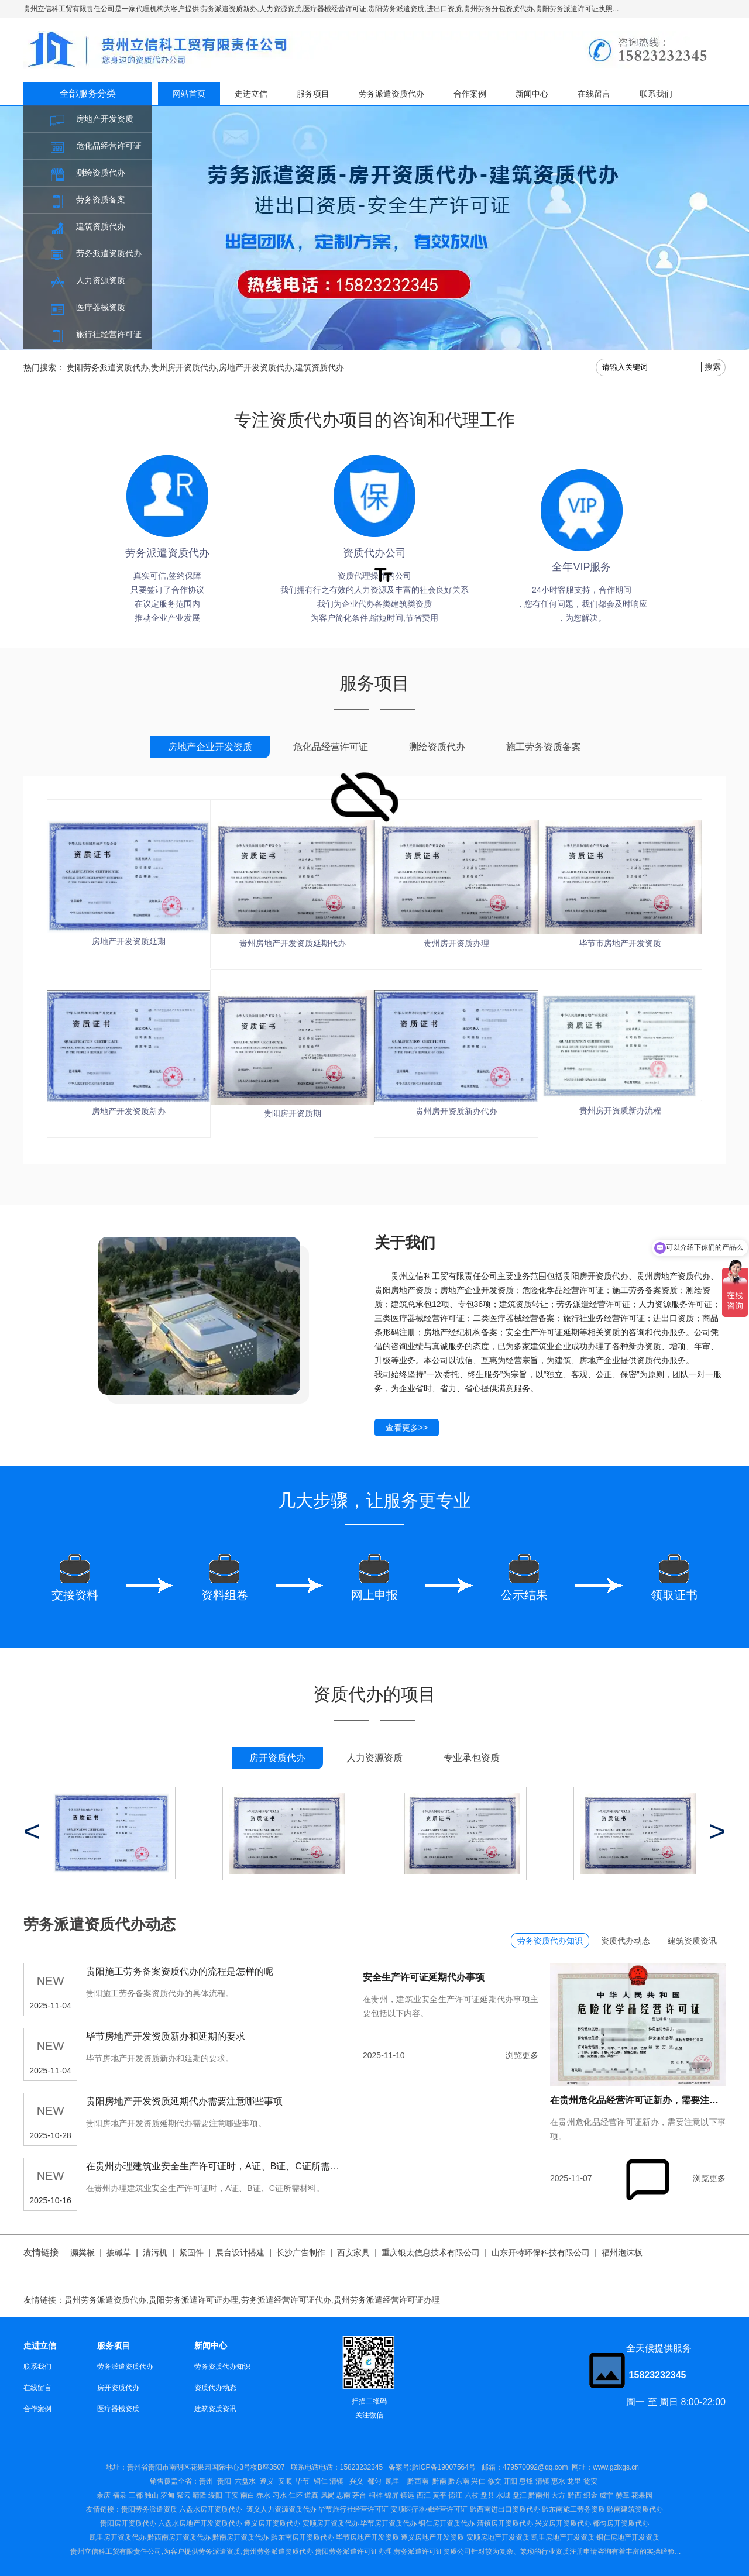  What do you see at coordinates (383, 575) in the screenshot?
I see `adjust text formatting options` at bounding box center [383, 575].